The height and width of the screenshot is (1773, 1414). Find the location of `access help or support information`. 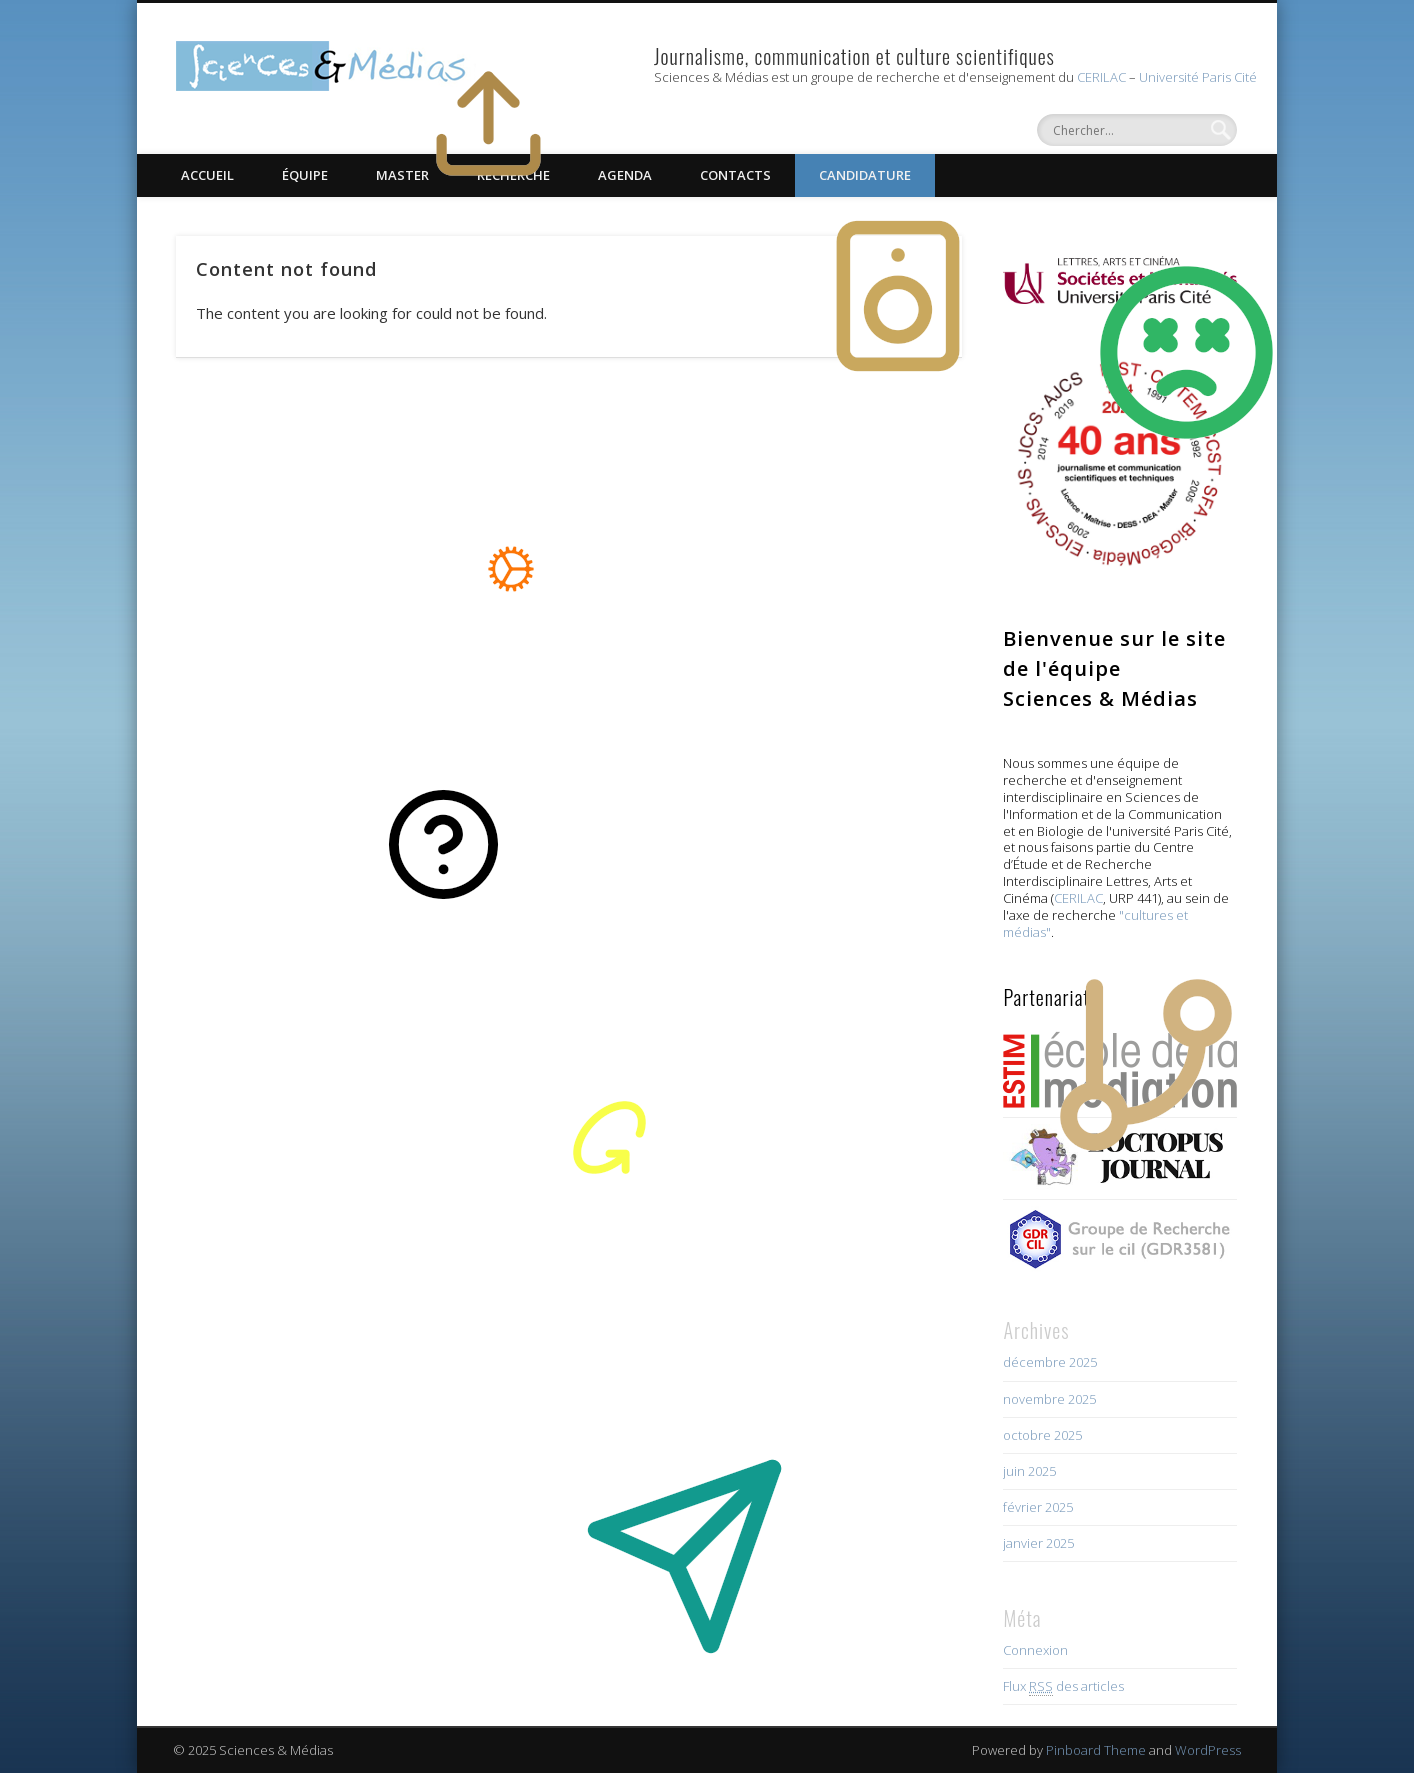

access help or support information is located at coordinates (443, 844).